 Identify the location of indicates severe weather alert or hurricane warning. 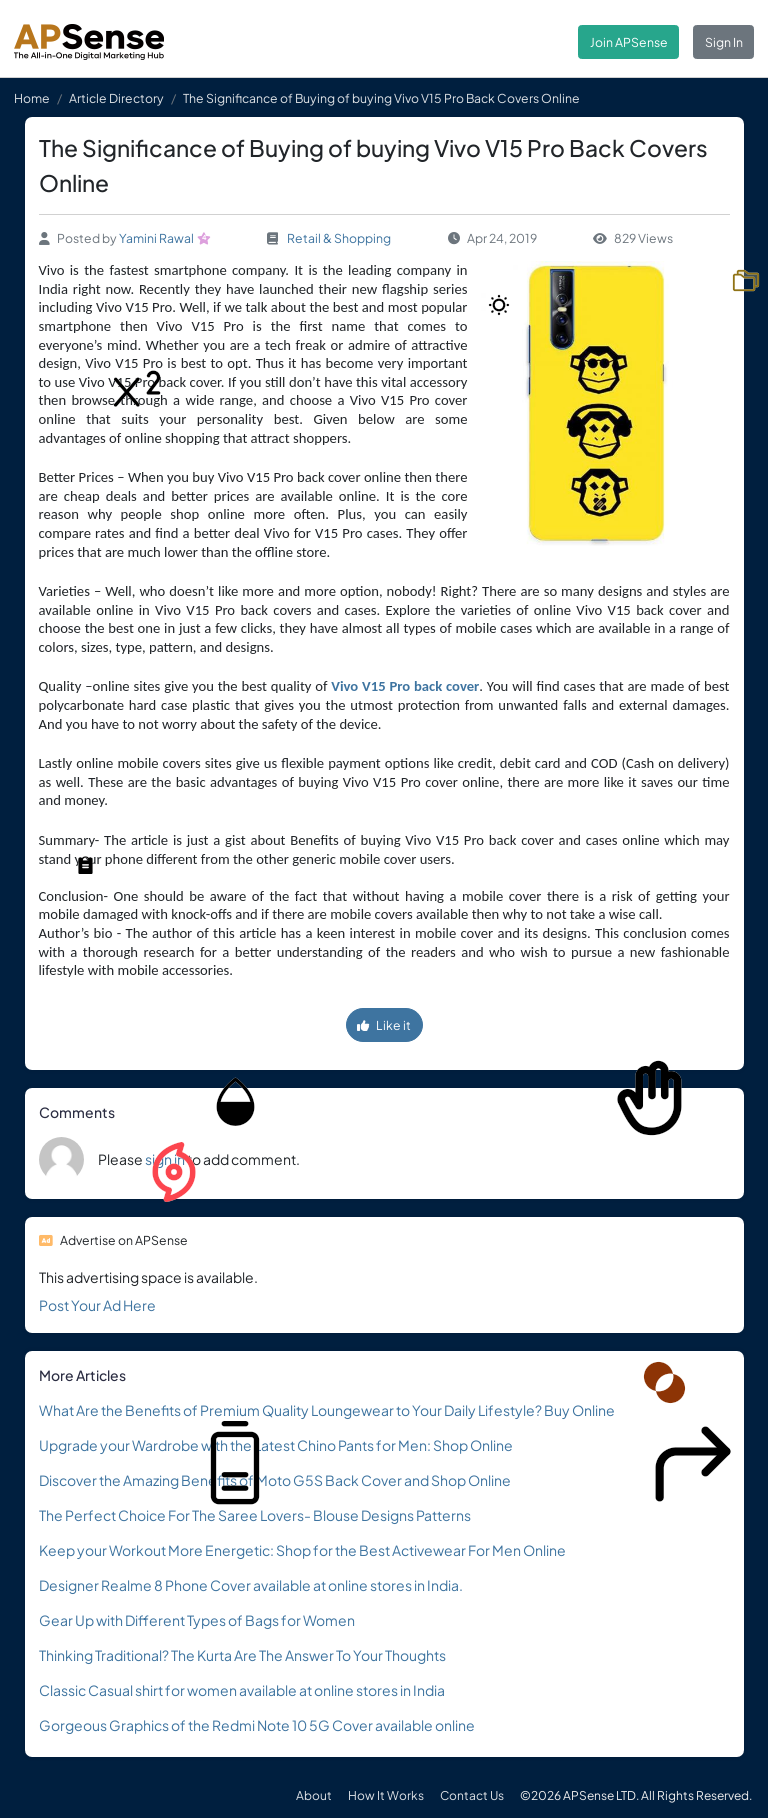
(174, 1172).